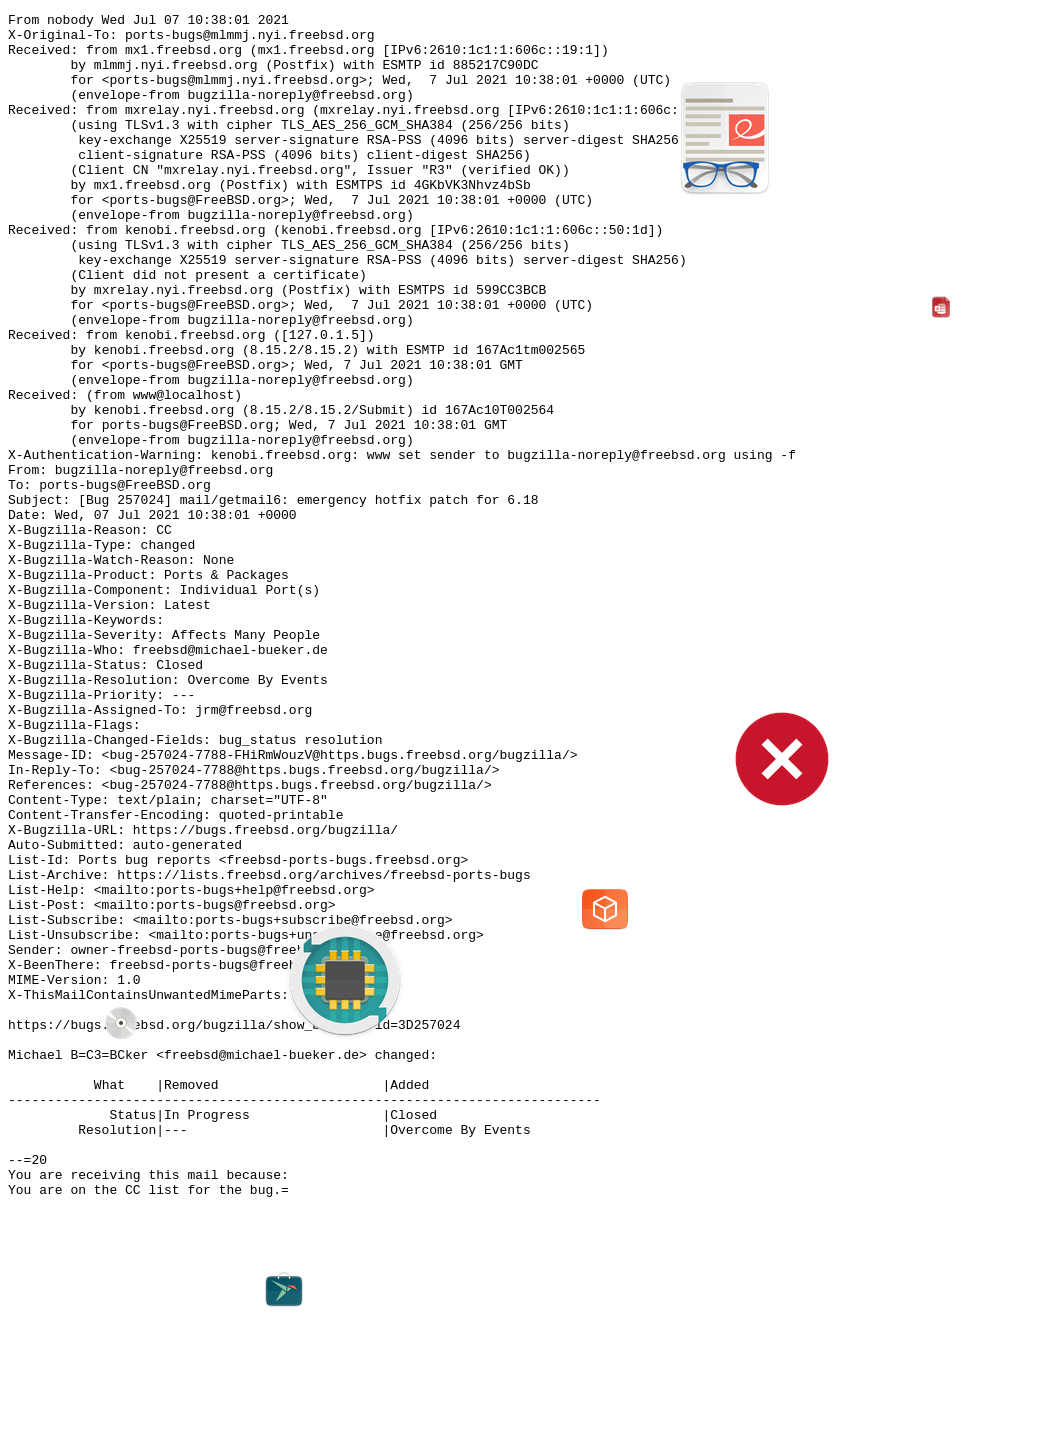 Image resolution: width=1043 pixels, height=1448 pixels. Describe the element at coordinates (941, 307) in the screenshot. I see `microsoft access database file` at that location.